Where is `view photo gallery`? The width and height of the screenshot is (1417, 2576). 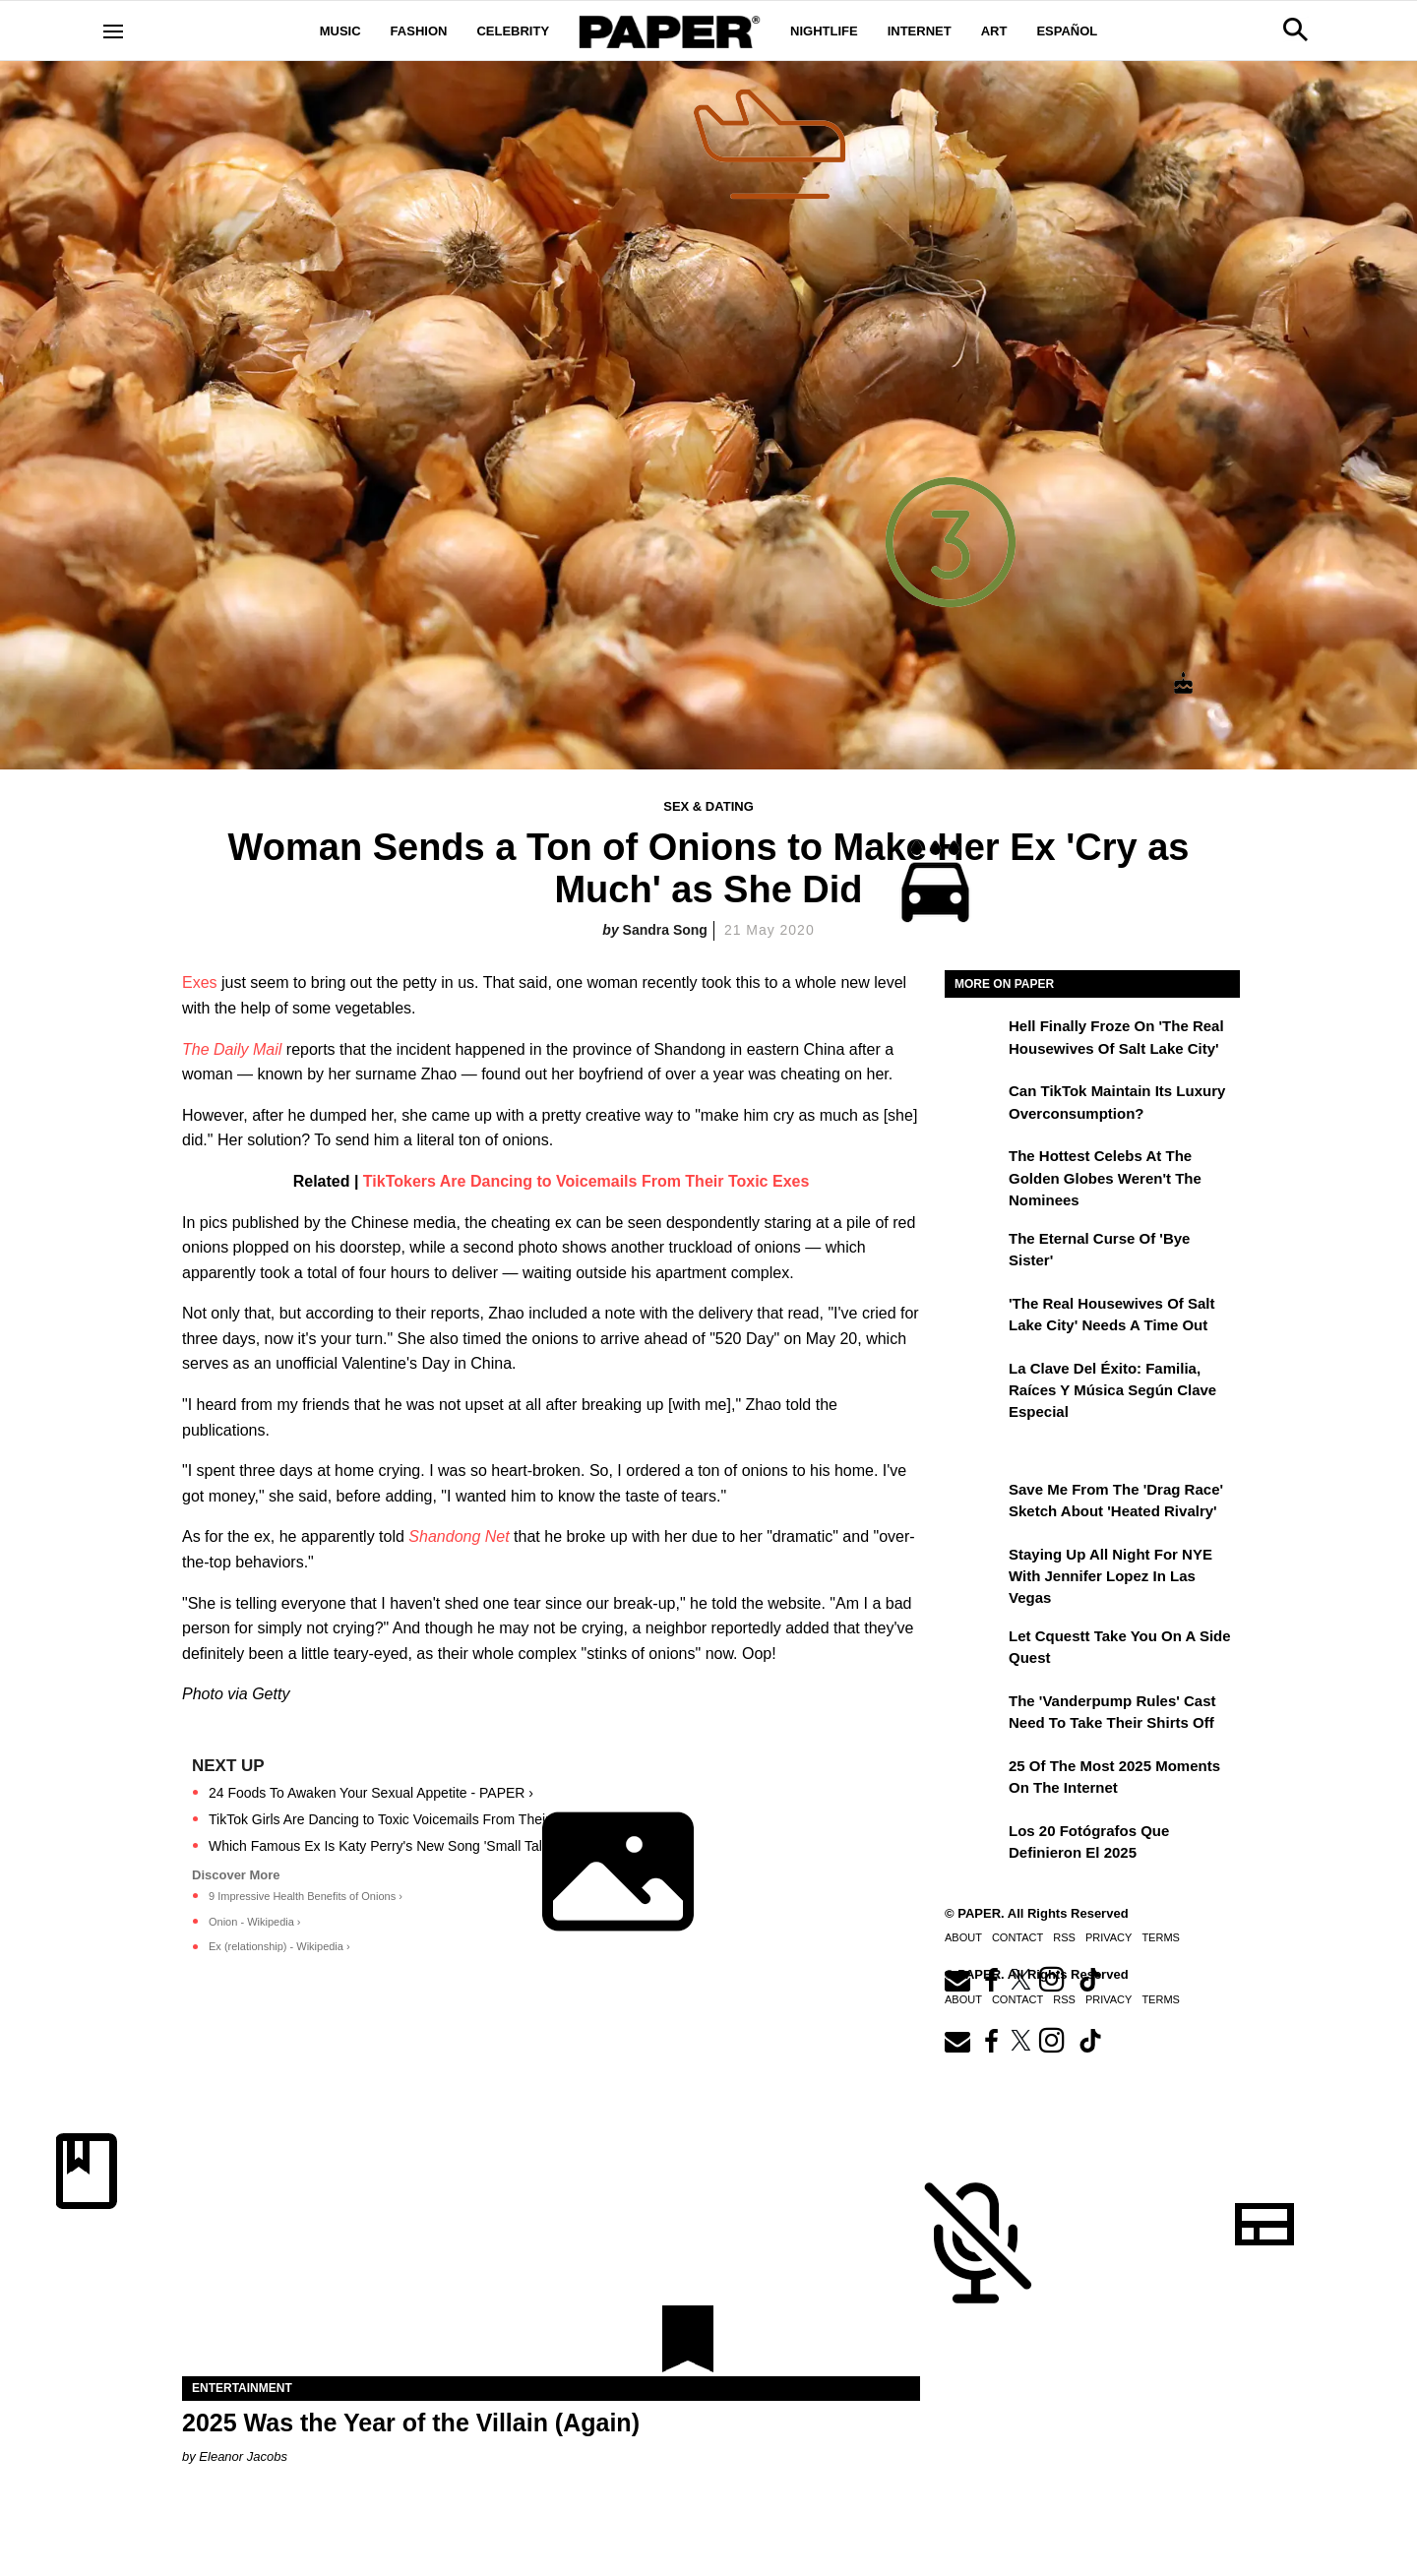
view photo gallery is located at coordinates (618, 1871).